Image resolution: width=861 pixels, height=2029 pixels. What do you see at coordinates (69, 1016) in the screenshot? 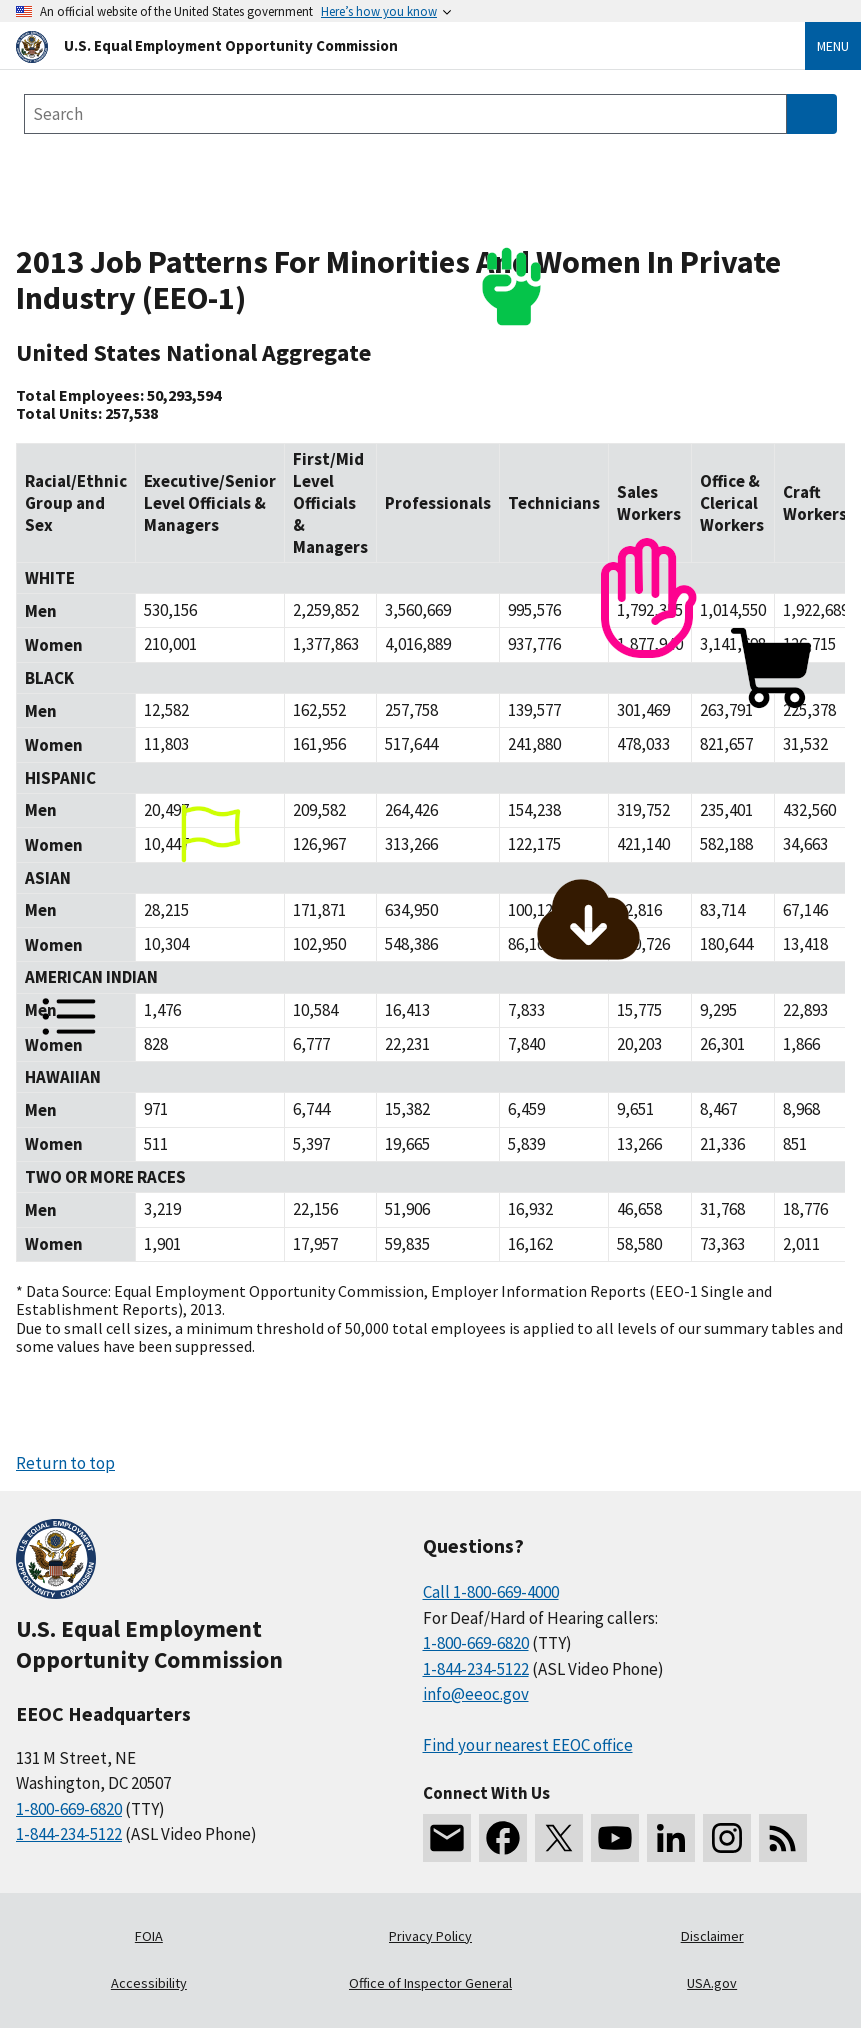
I see `view items in list format` at bounding box center [69, 1016].